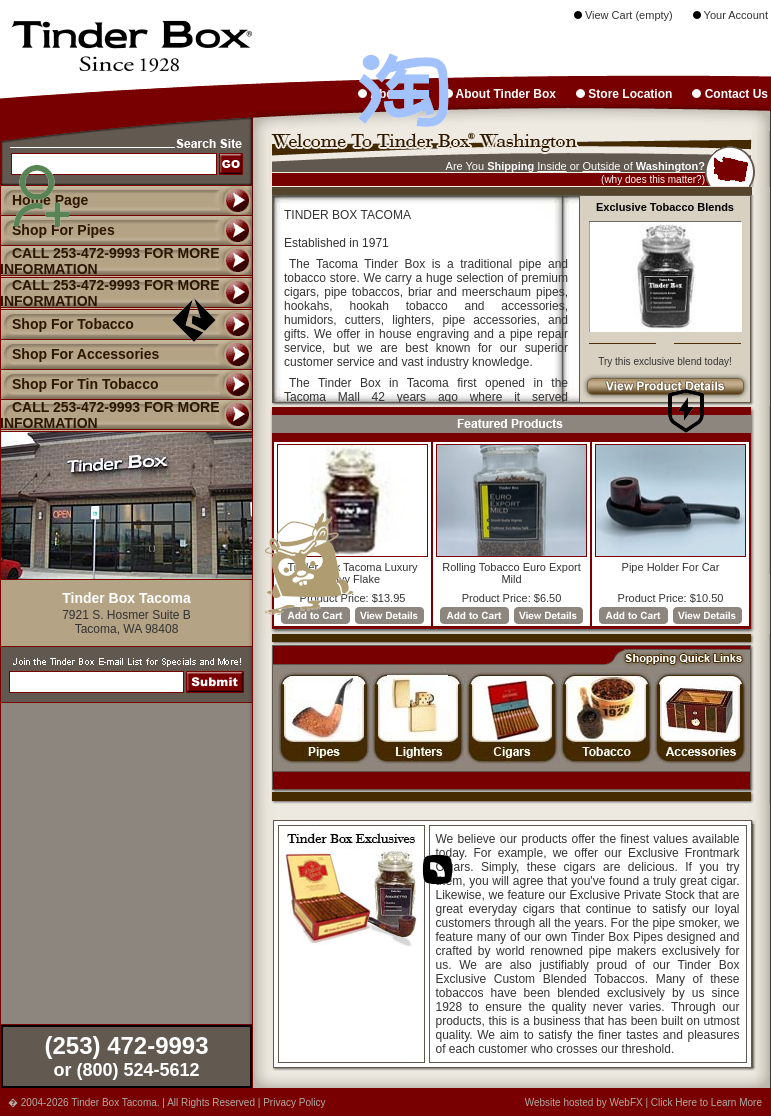 This screenshot has height=1116, width=771. What do you see at coordinates (686, 411) in the screenshot?
I see `enable fast security scan` at bounding box center [686, 411].